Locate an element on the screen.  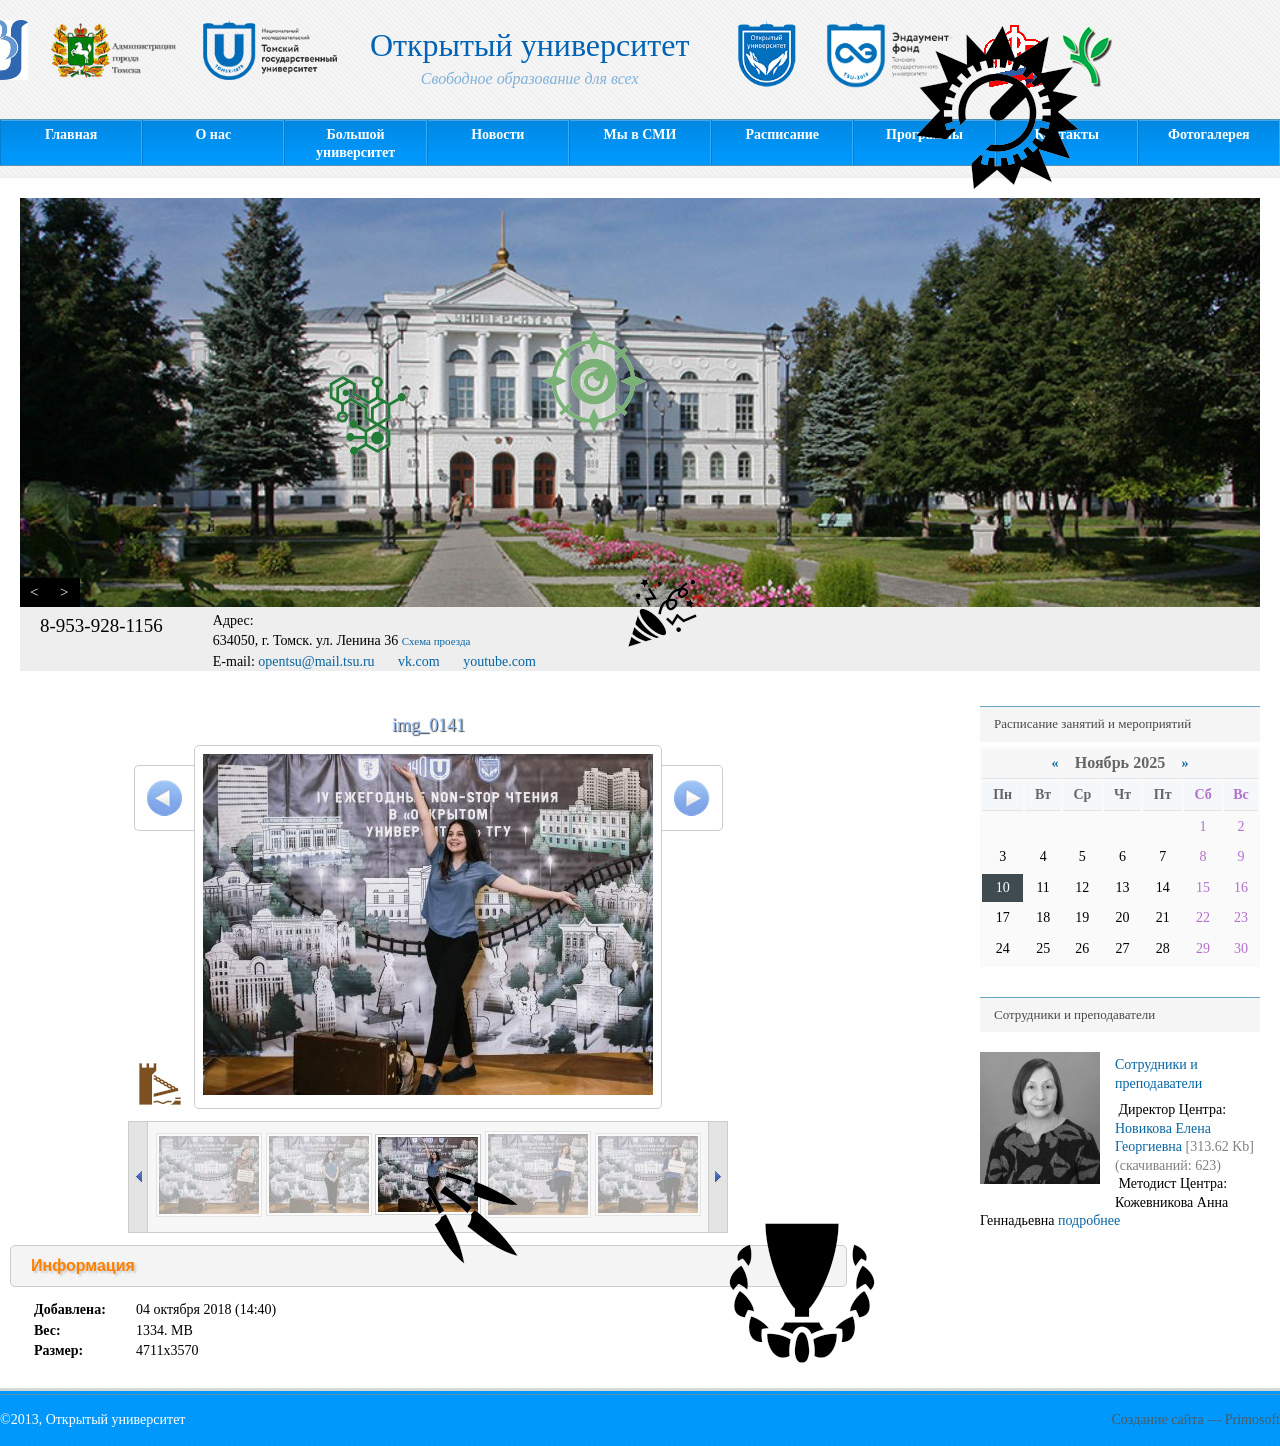
view molecular or chemical structure is located at coordinates (367, 415).